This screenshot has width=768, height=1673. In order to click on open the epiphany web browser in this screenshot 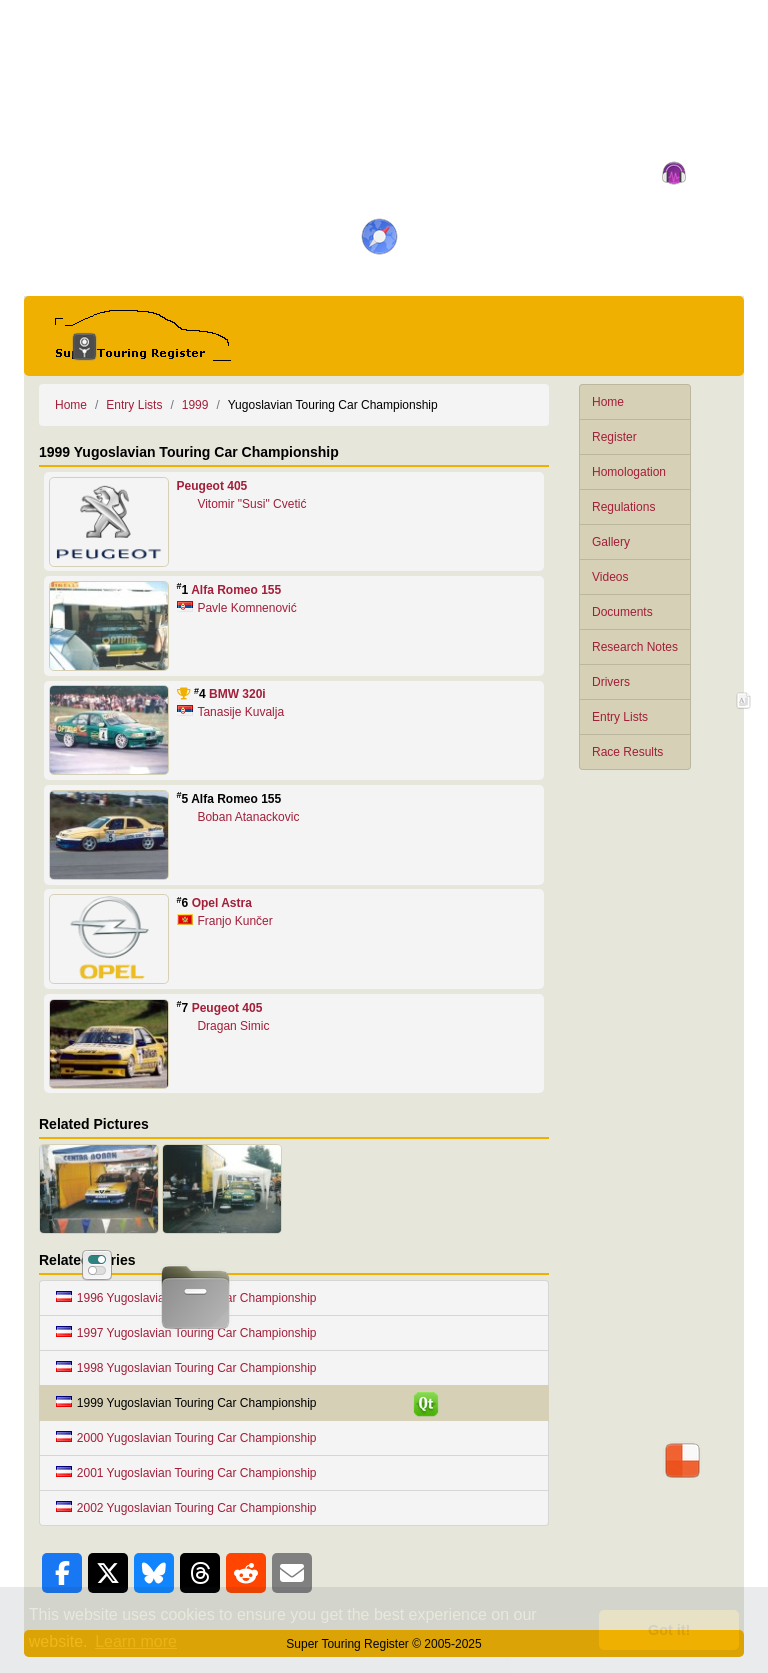, I will do `click(379, 236)`.